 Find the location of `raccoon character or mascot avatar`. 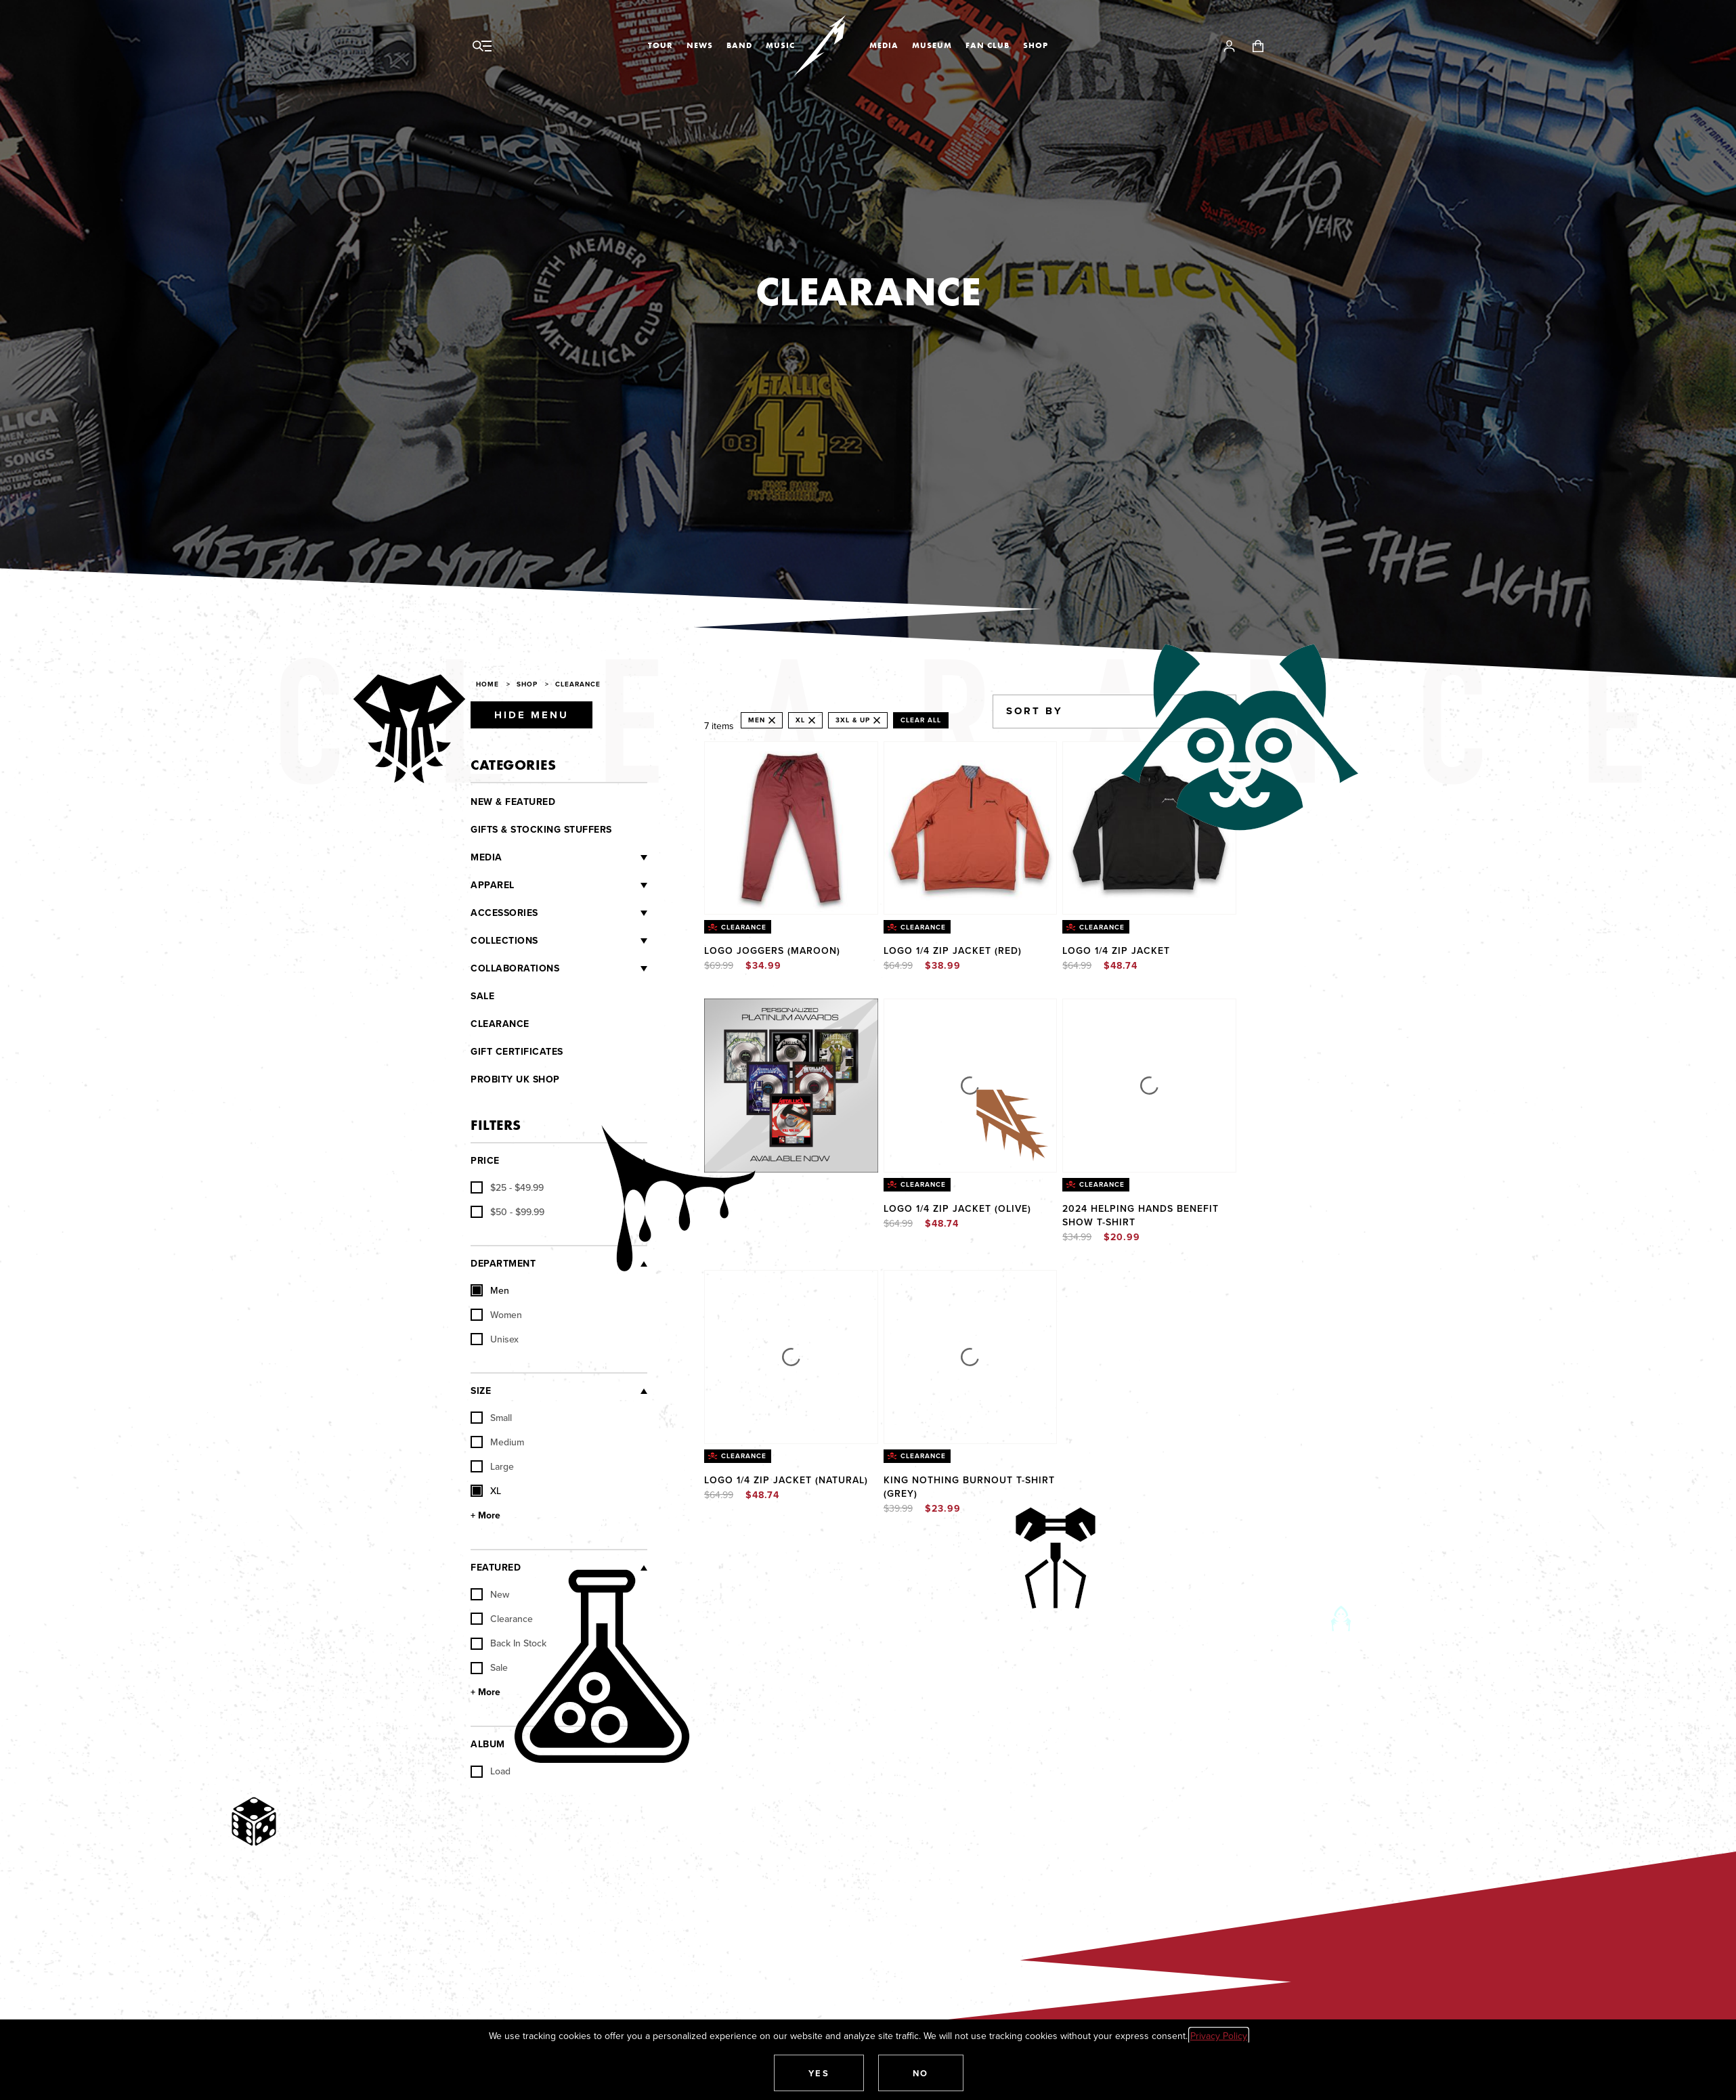

raccoon character or mascot avatar is located at coordinates (1240, 737).